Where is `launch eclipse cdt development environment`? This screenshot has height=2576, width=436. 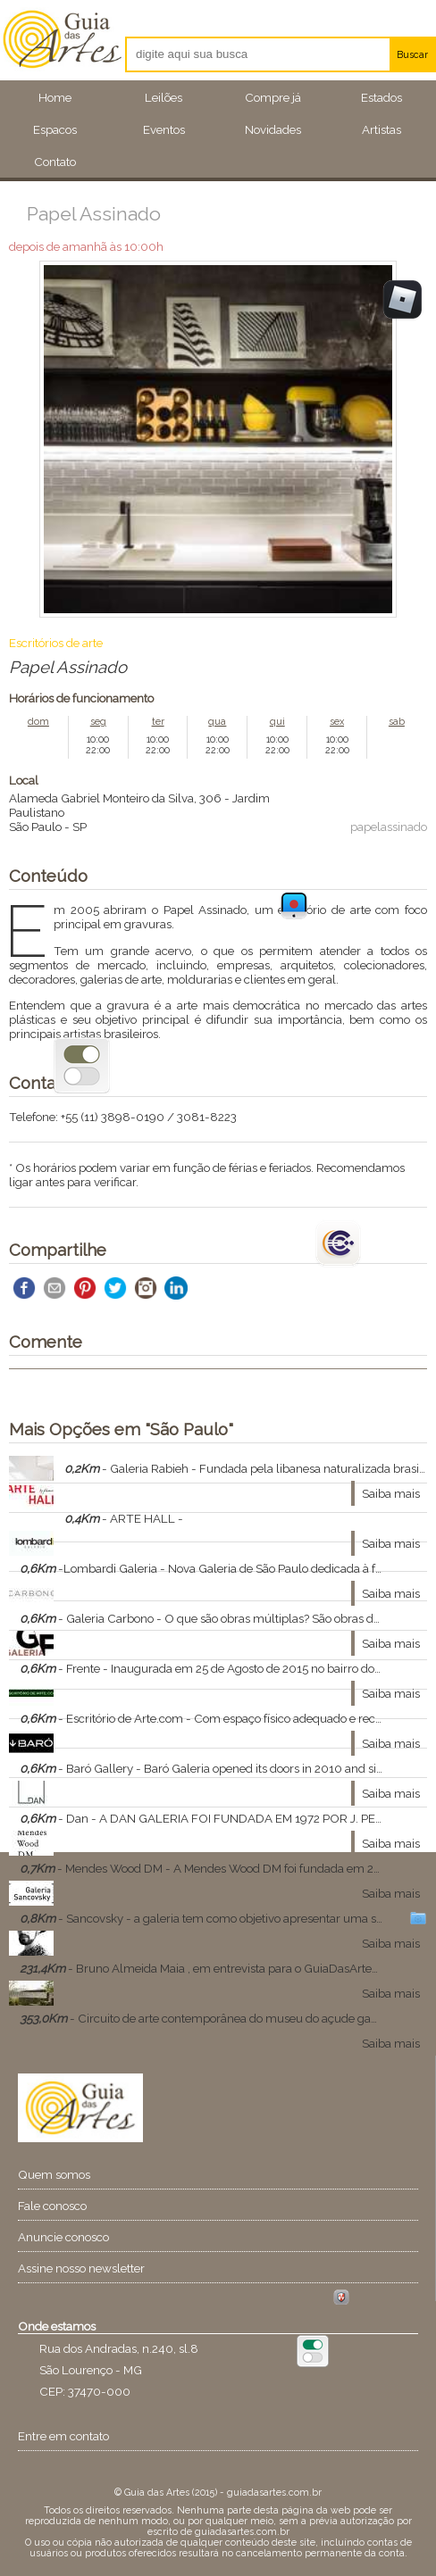 launch eclipse cdt development environment is located at coordinates (338, 1242).